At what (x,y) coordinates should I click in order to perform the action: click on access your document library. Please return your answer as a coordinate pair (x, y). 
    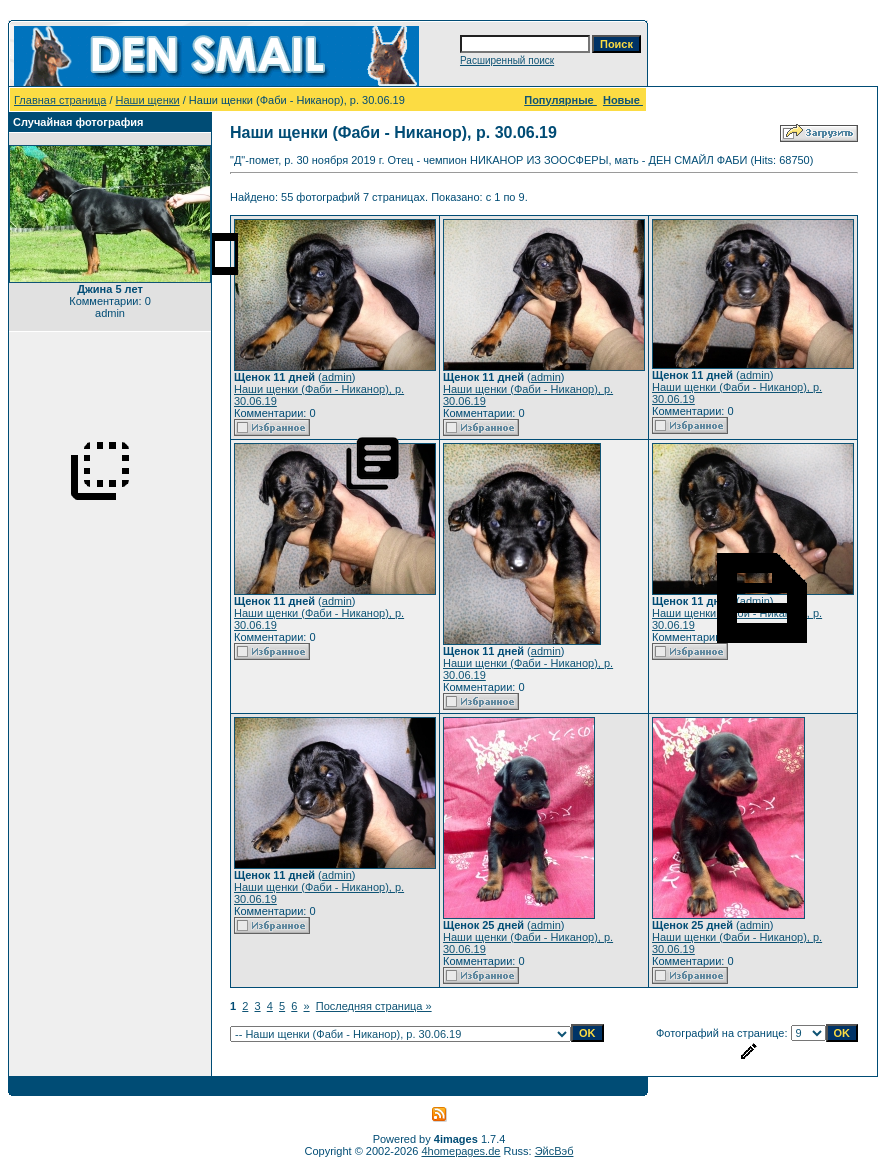
    Looking at the image, I should click on (372, 463).